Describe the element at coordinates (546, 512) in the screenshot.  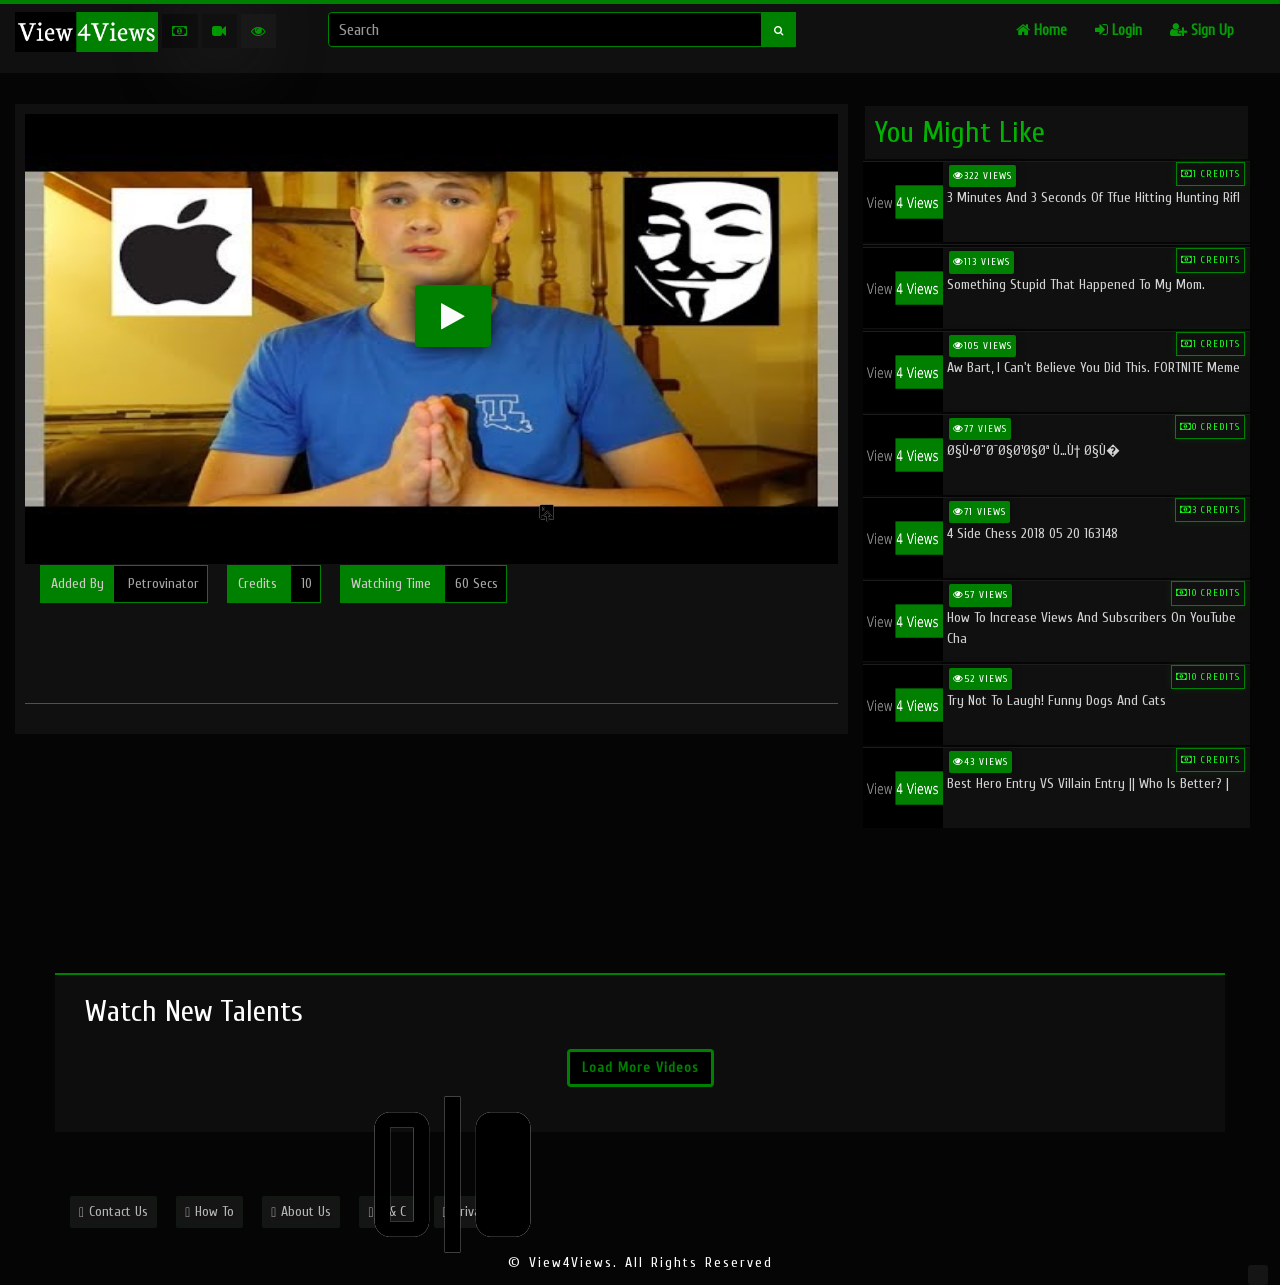
I see `view commit history for a repository` at that location.